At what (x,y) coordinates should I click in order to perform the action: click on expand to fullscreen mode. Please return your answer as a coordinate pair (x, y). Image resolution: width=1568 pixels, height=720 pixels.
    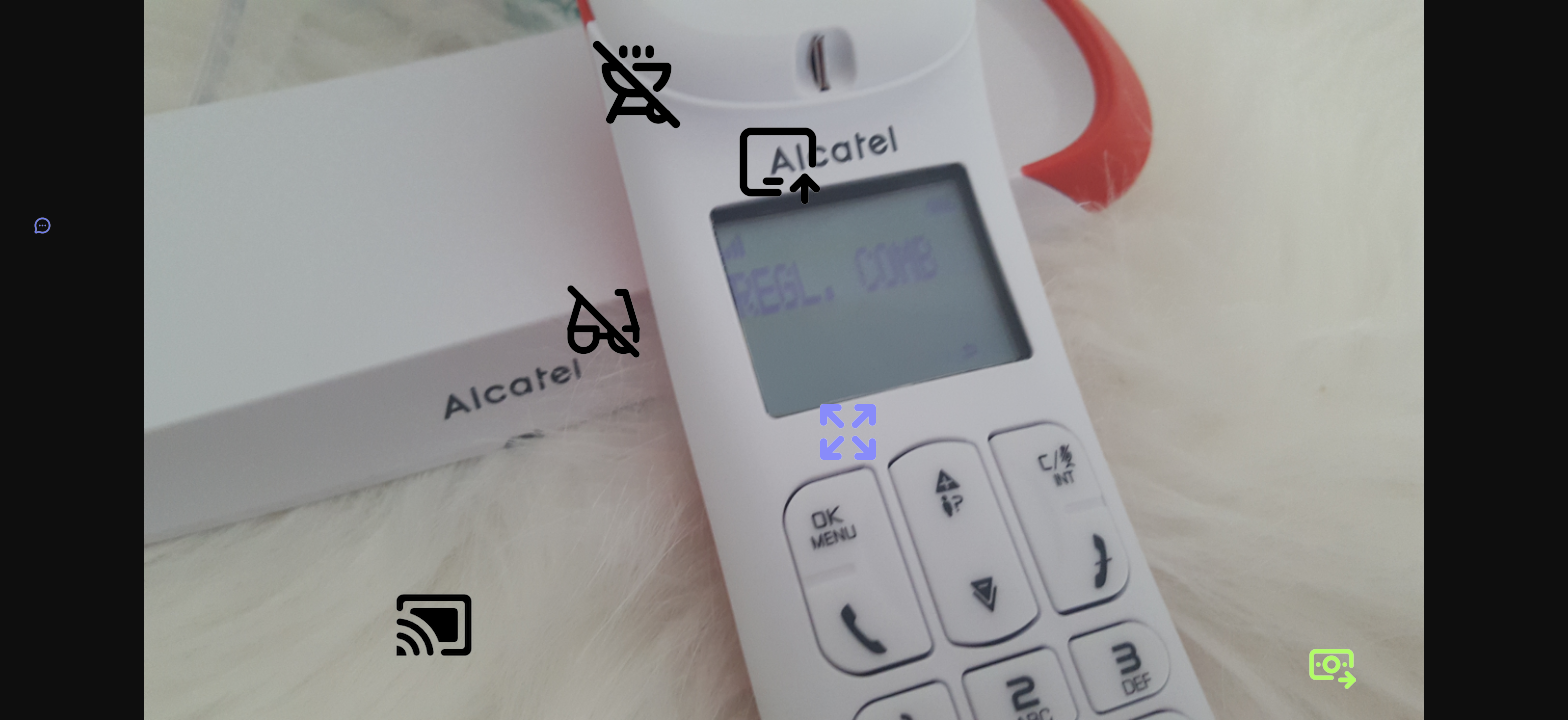
    Looking at the image, I should click on (848, 432).